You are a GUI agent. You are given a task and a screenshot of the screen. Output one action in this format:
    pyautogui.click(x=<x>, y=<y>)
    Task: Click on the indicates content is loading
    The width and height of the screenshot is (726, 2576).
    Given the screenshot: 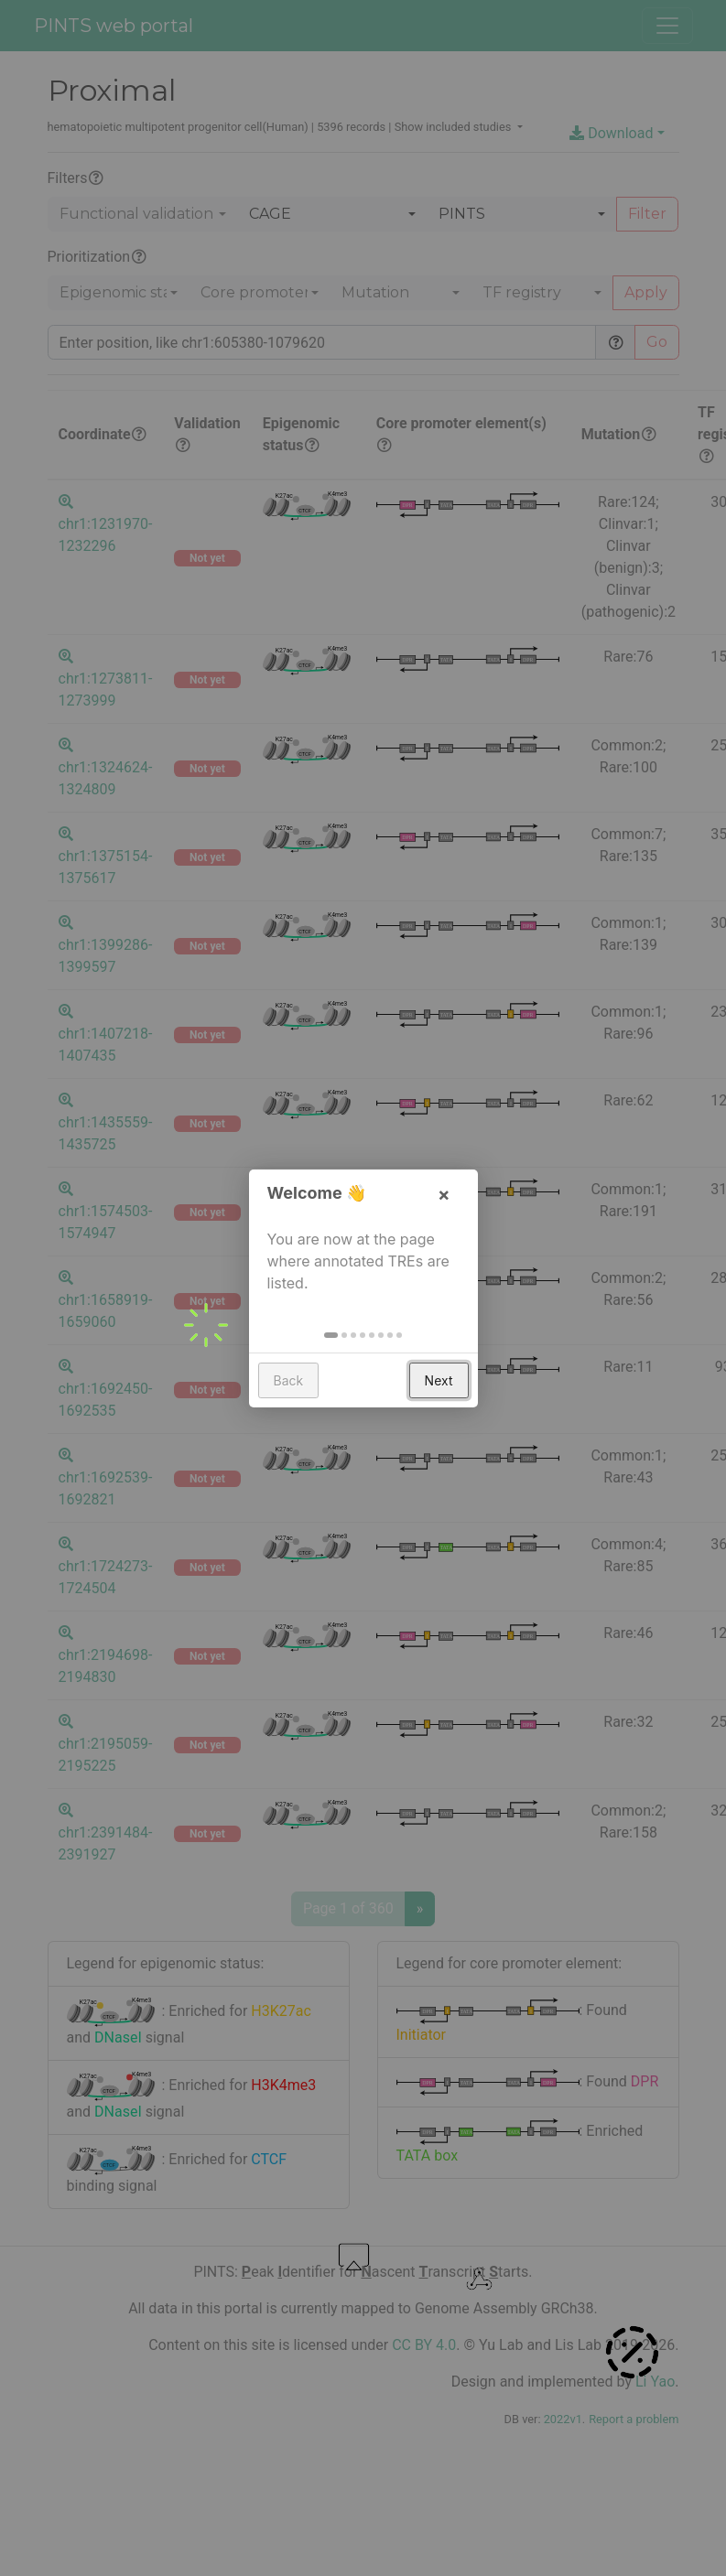 What is the action you would take?
    pyautogui.click(x=206, y=1325)
    